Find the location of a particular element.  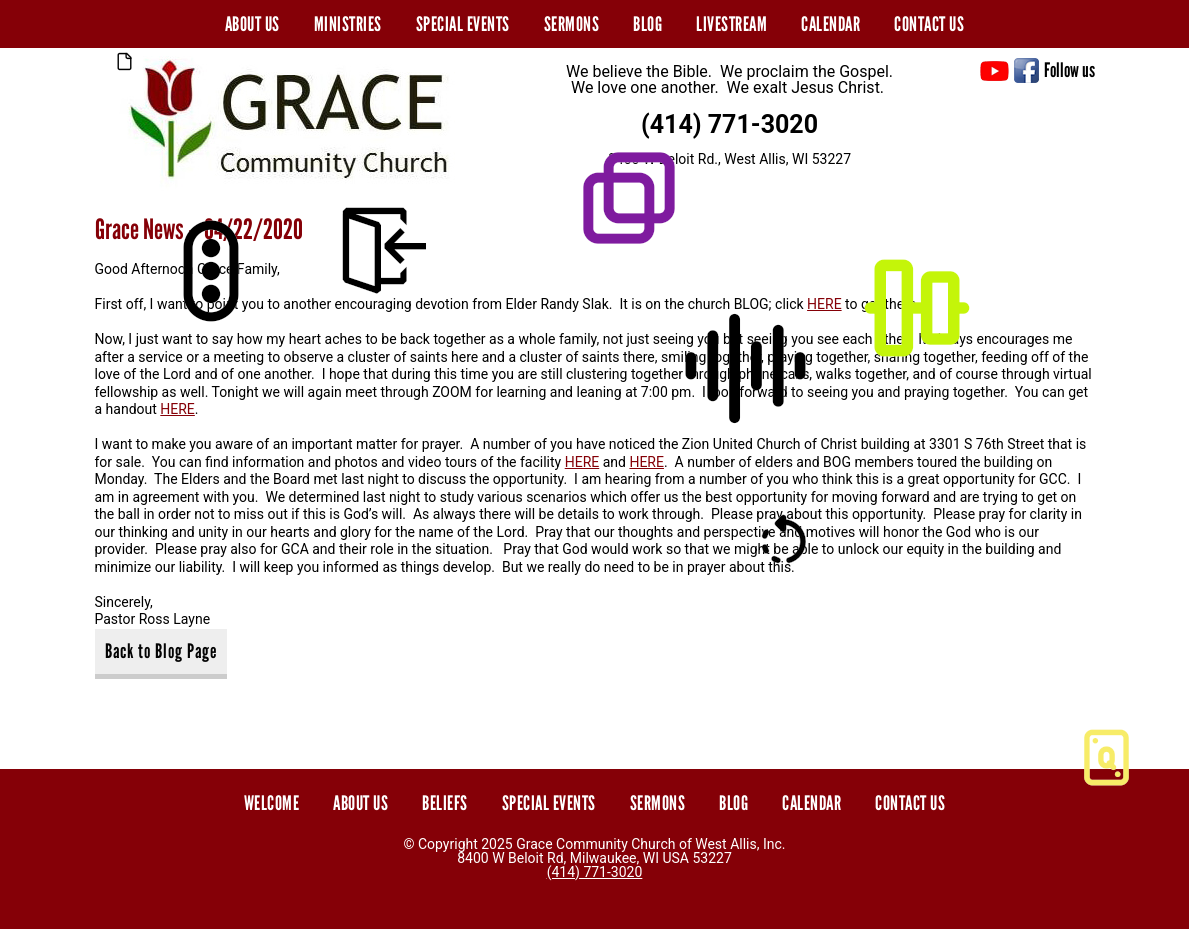

open or view a file is located at coordinates (124, 61).